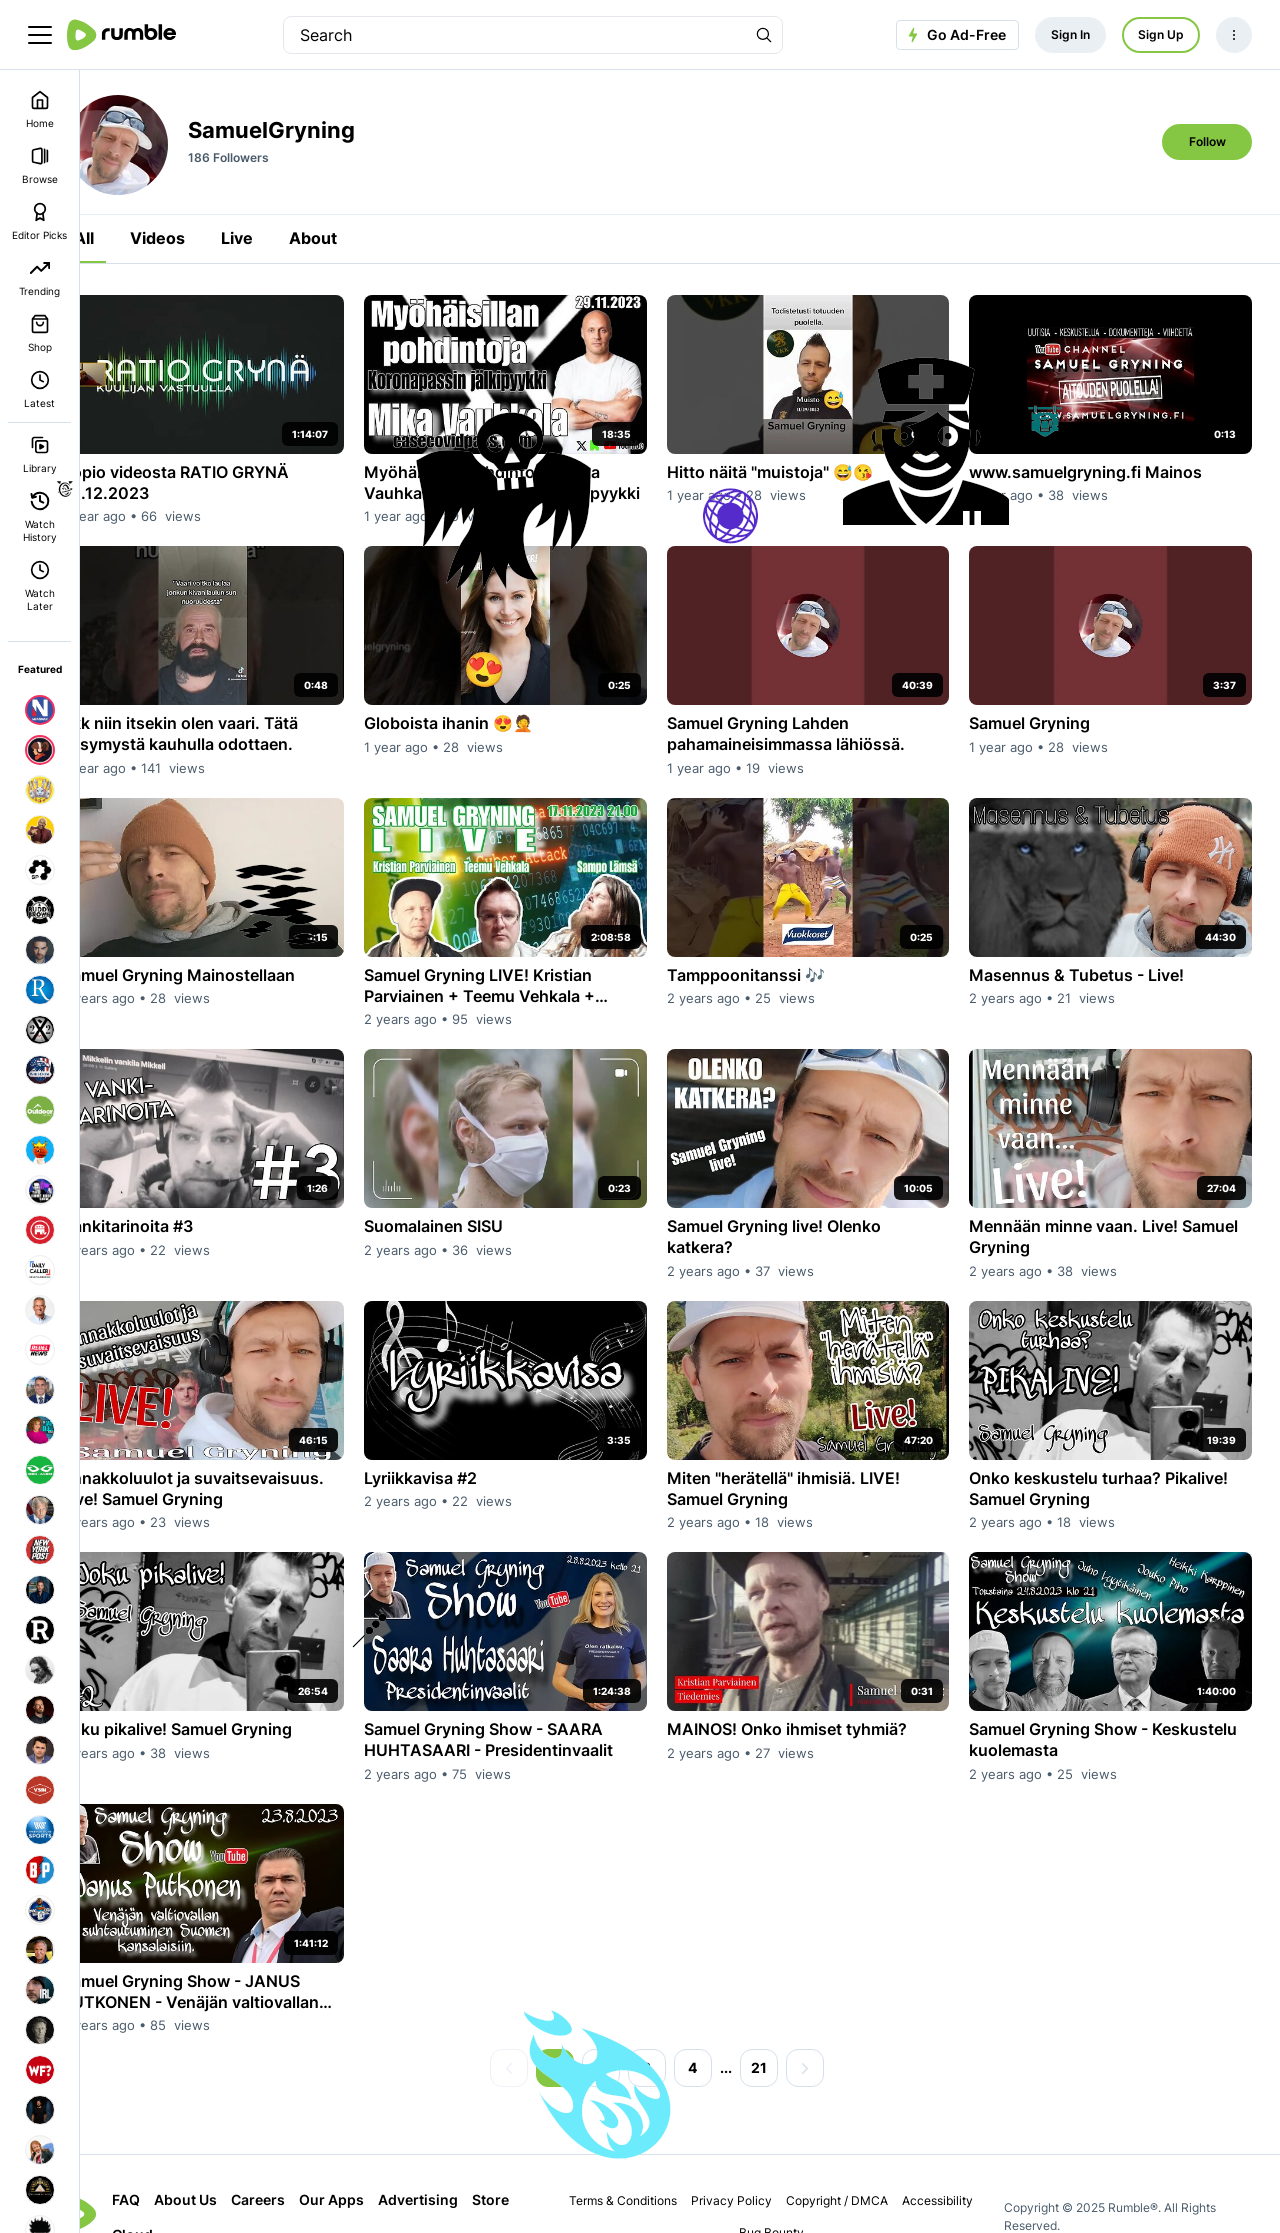 The height and width of the screenshot is (2233, 1280). I want to click on indicates a haunted or spooky game element, so click(504, 501).